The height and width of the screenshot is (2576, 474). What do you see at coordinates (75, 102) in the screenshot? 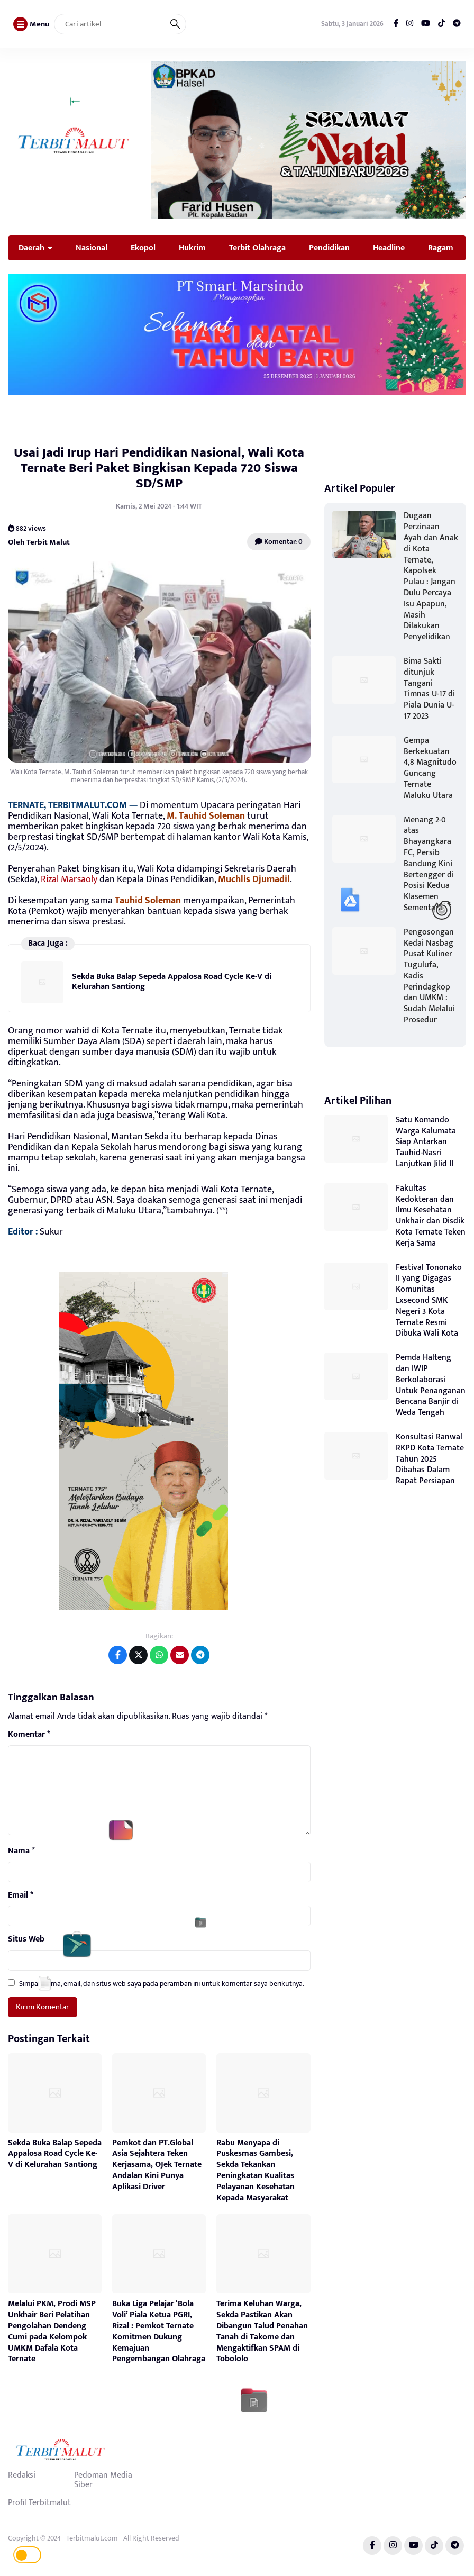
I see `go to the first item in a list or sequence` at bounding box center [75, 102].